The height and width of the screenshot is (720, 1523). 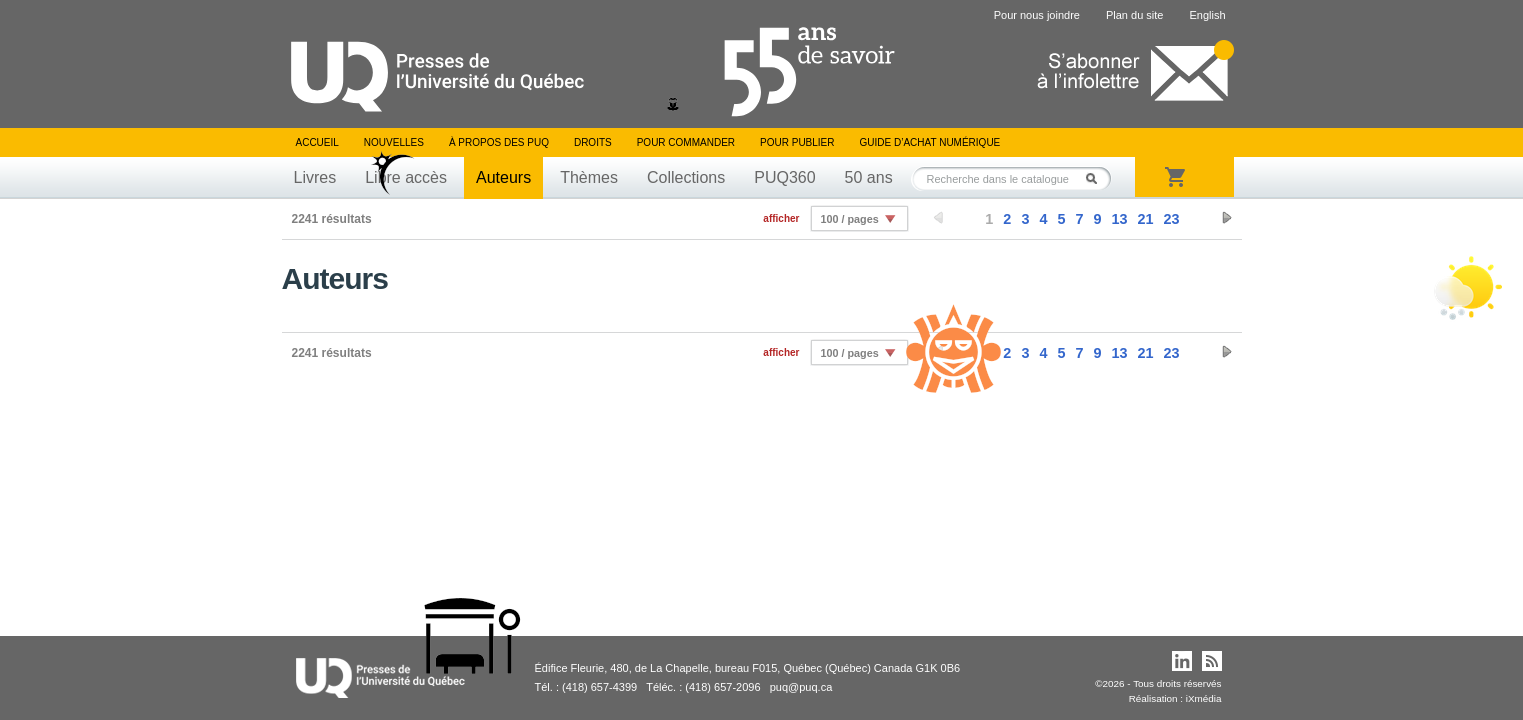 I want to click on view aztec or mesoamerican themed content, so click(x=953, y=348).